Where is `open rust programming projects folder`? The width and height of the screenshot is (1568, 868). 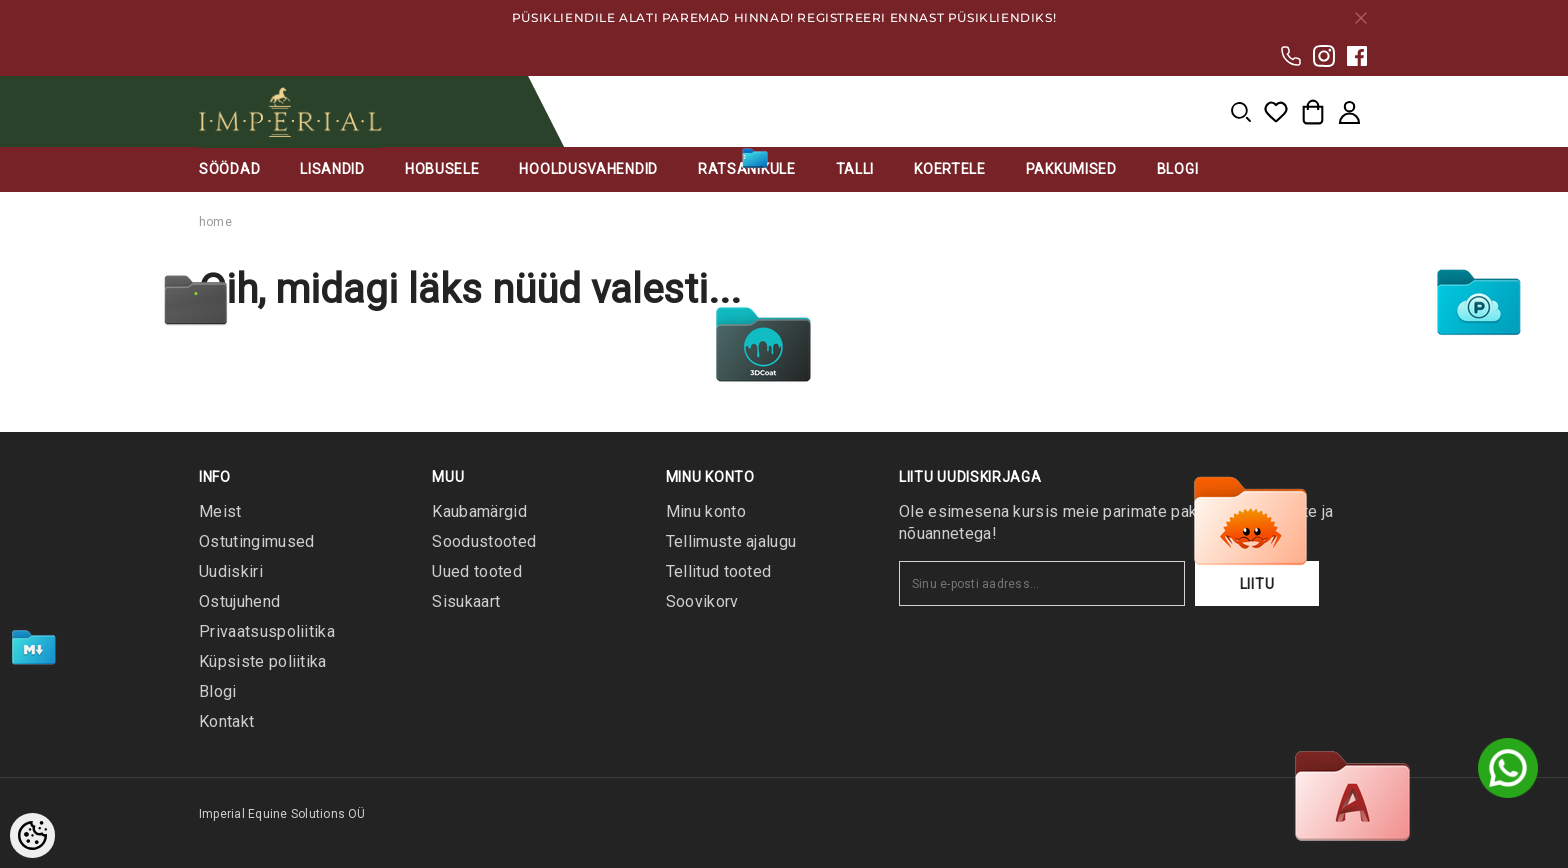 open rust programming projects folder is located at coordinates (1250, 524).